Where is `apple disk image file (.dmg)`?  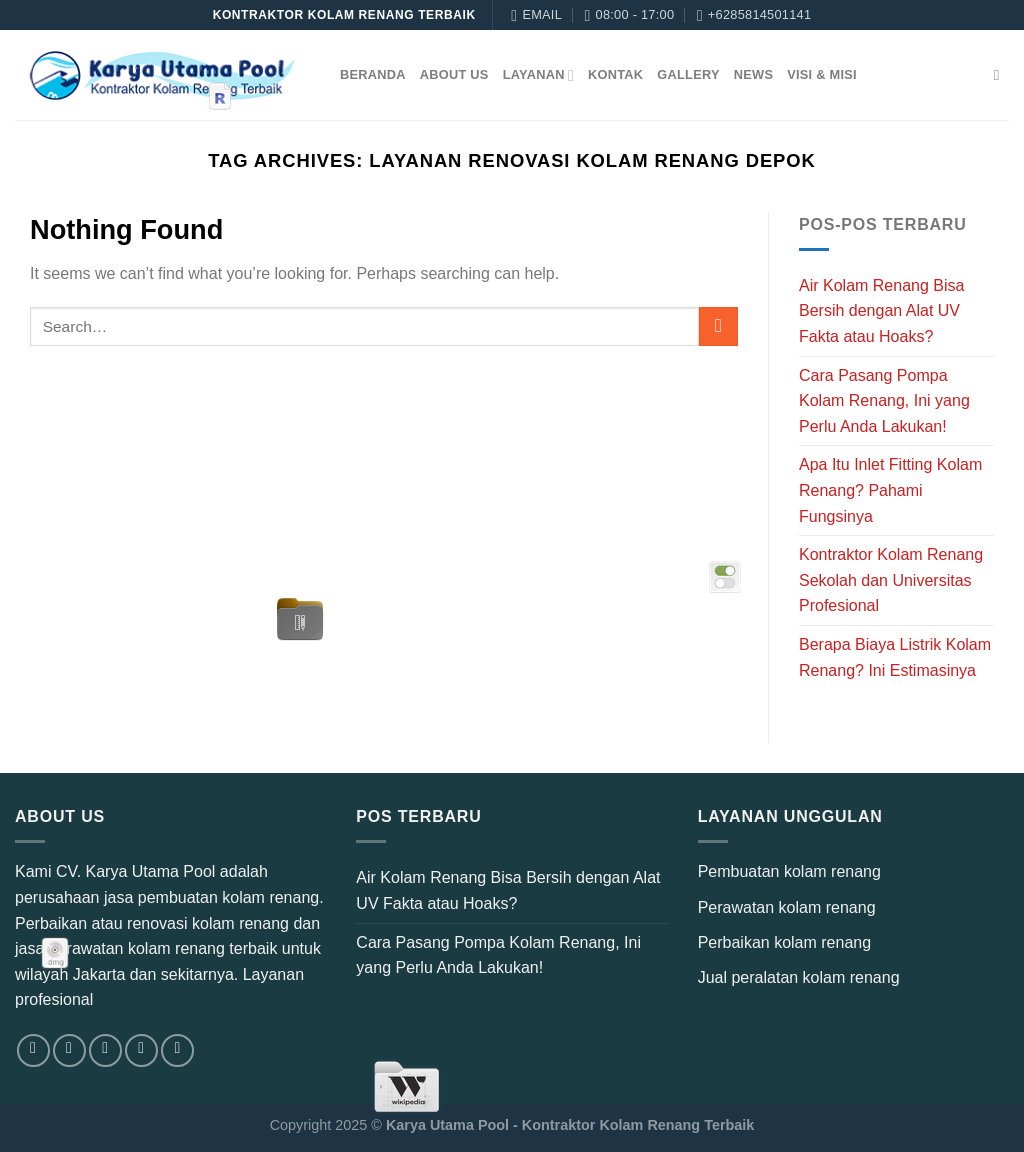 apple disk image file (.dmg) is located at coordinates (55, 953).